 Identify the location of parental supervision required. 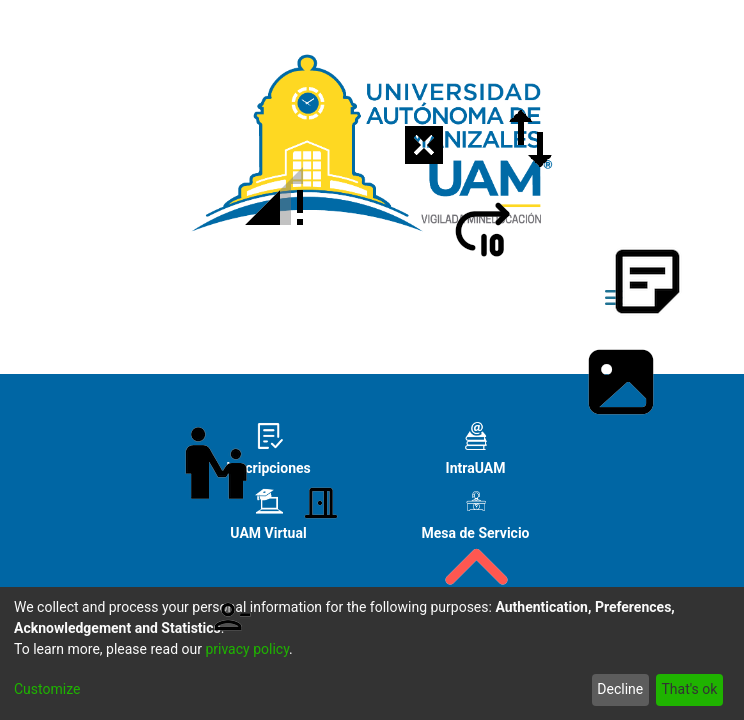
(218, 463).